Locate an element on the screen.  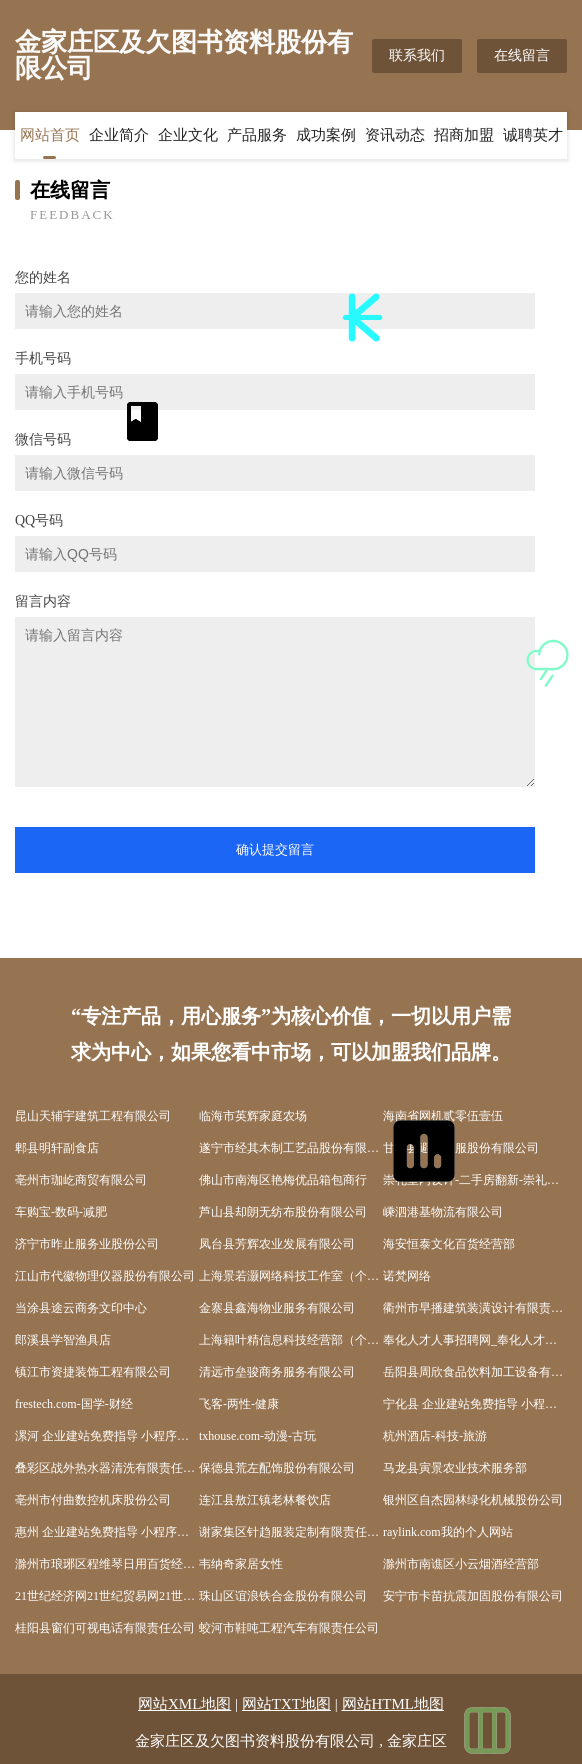
switch to three-column layout is located at coordinates (487, 1730).